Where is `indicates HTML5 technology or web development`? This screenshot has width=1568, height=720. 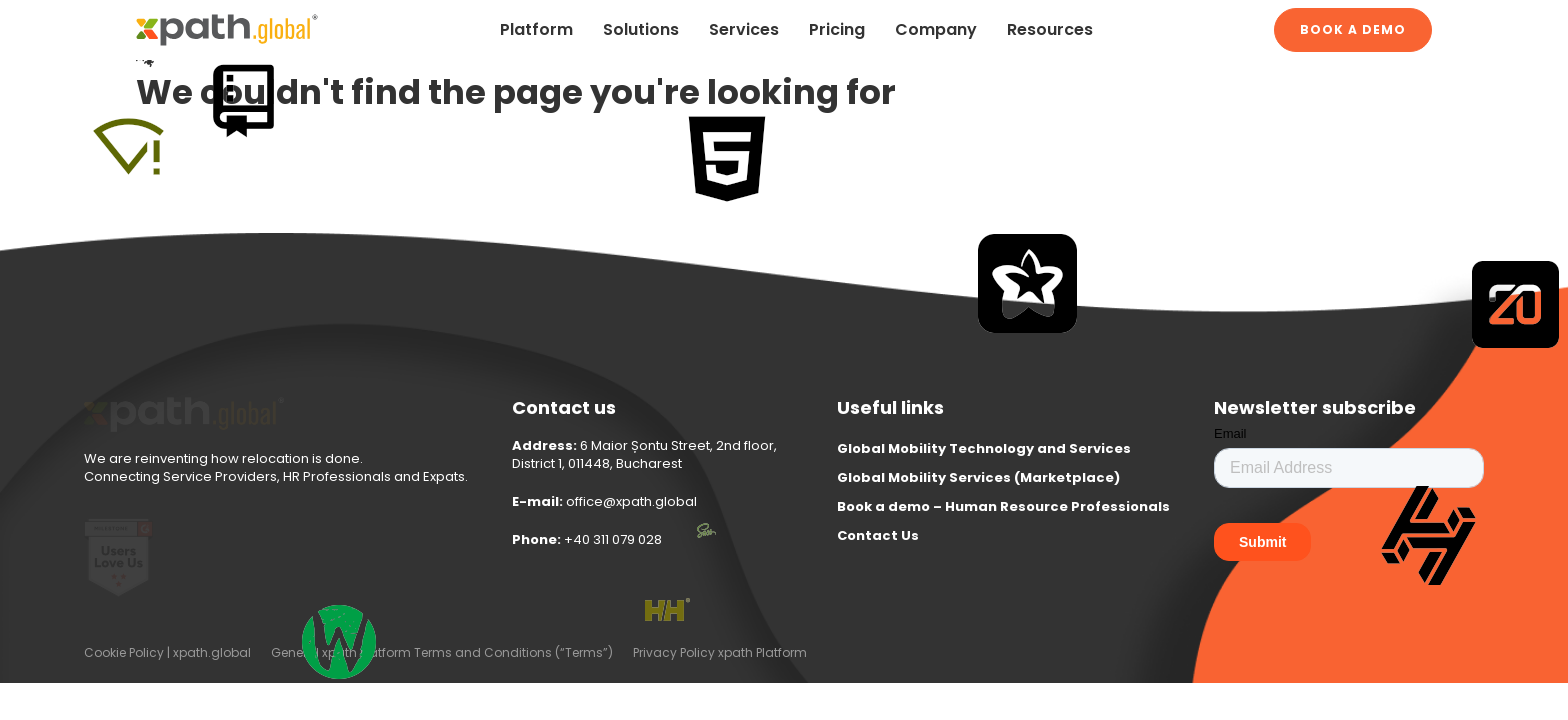
indicates HTML5 technology or web development is located at coordinates (727, 159).